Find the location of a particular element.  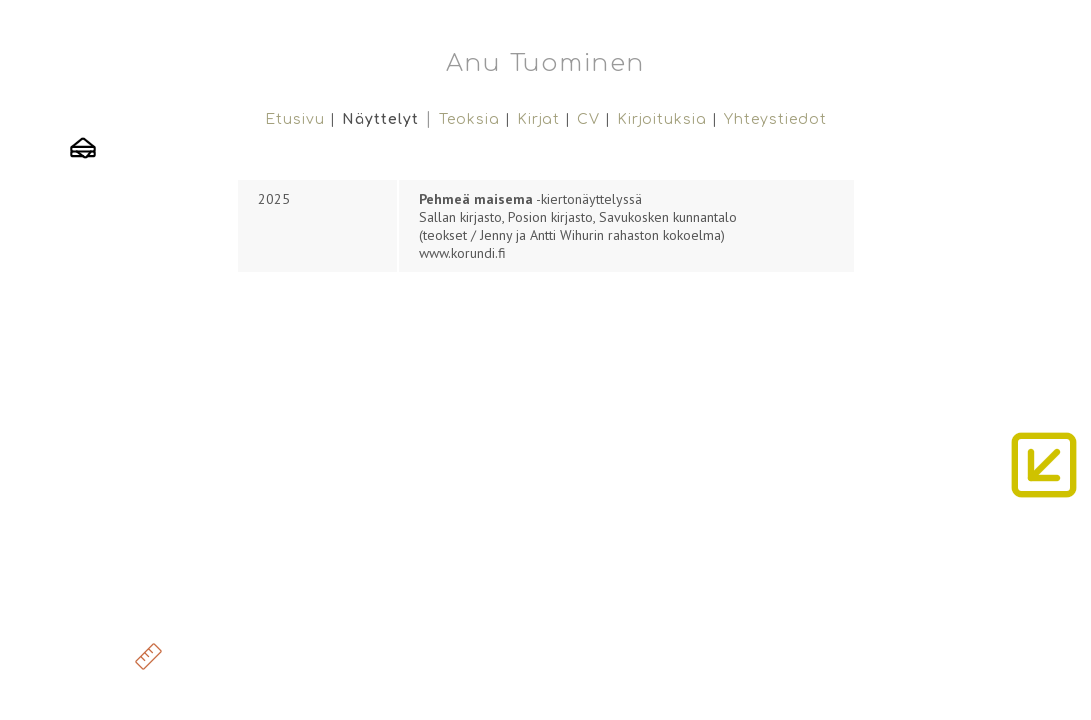

access measurement tools is located at coordinates (148, 656).